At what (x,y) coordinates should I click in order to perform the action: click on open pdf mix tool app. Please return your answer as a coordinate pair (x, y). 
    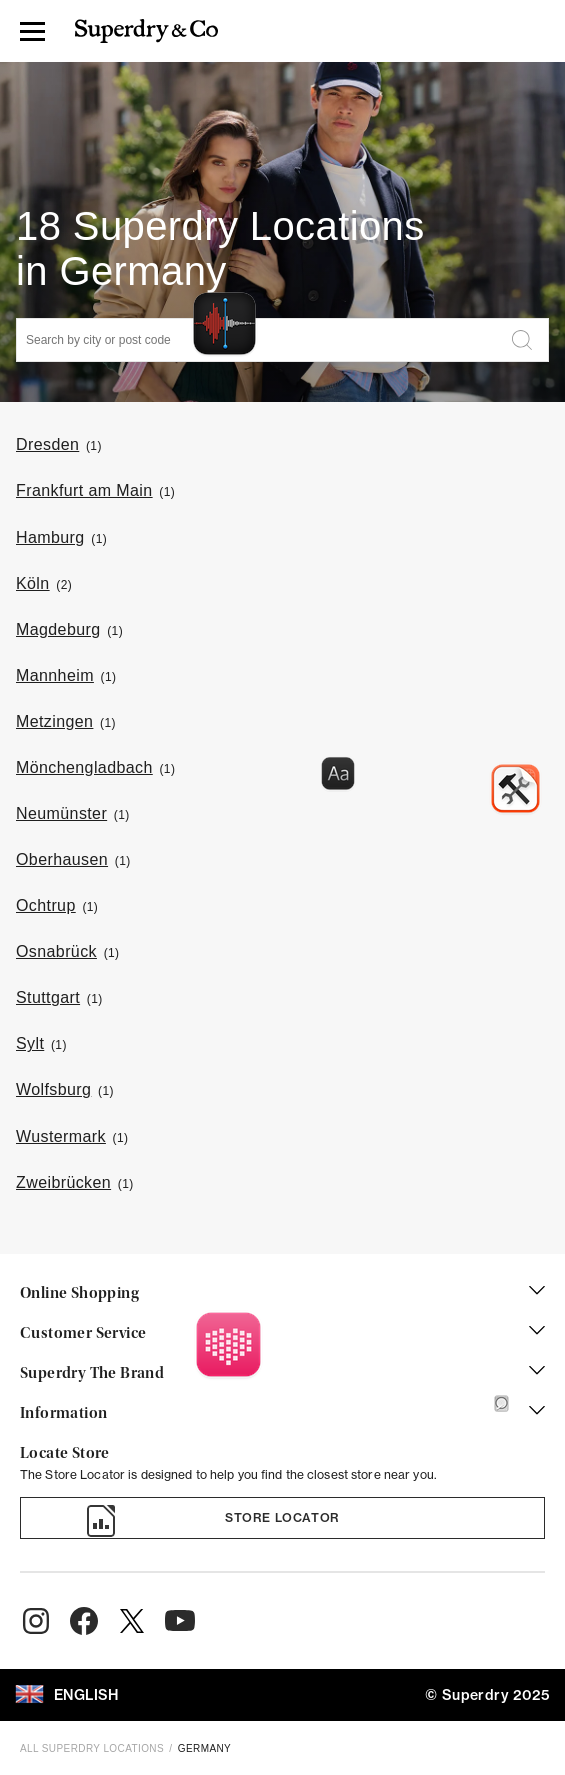
    Looking at the image, I should click on (515, 788).